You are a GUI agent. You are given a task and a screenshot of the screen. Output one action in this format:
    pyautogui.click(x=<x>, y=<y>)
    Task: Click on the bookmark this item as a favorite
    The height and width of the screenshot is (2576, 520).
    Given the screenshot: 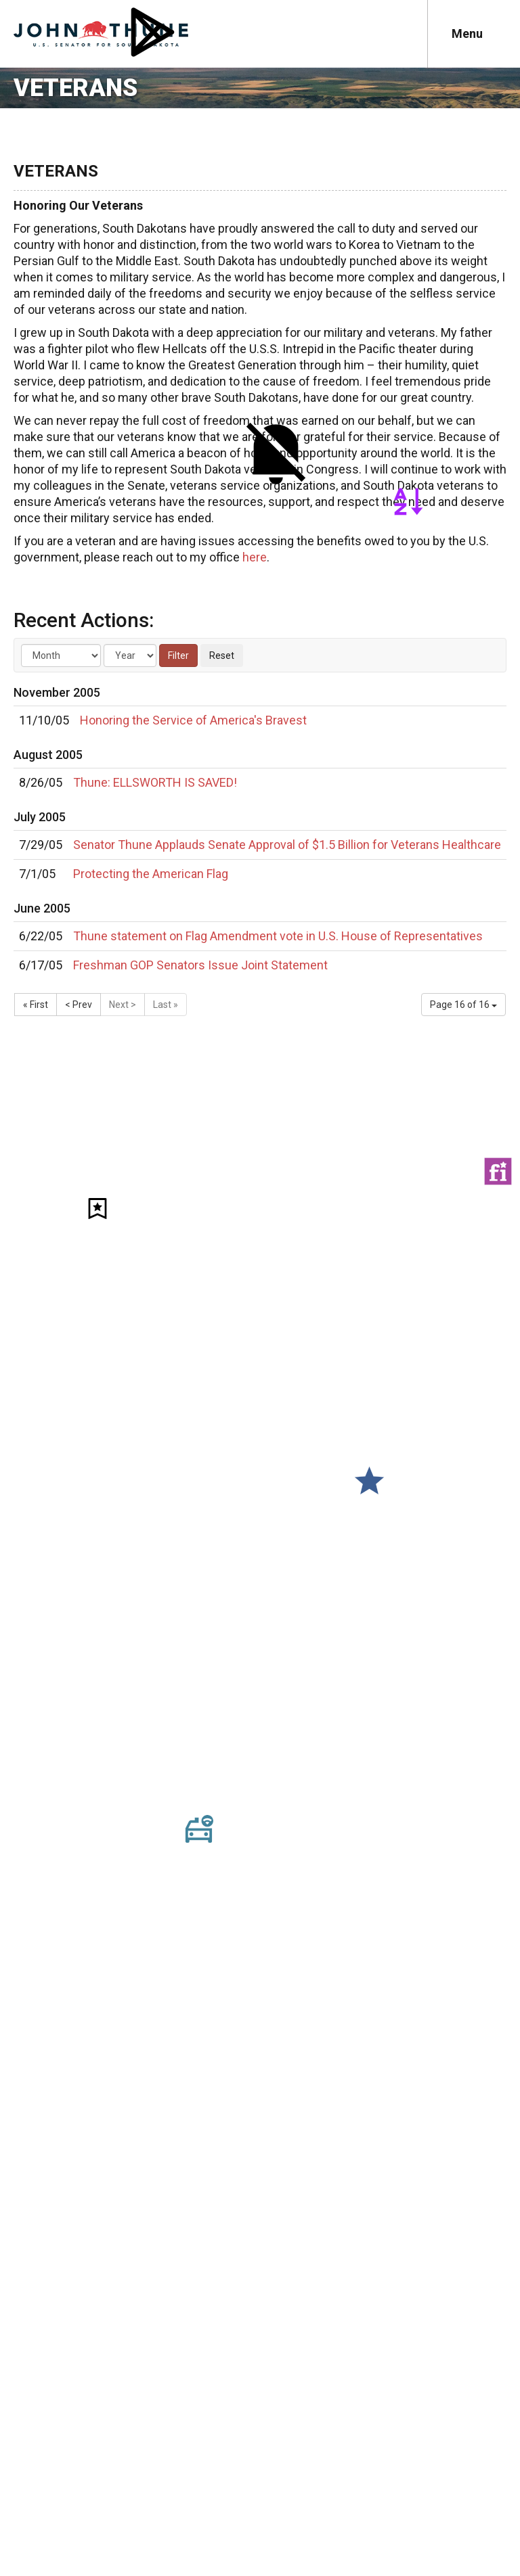 What is the action you would take?
    pyautogui.click(x=98, y=1208)
    